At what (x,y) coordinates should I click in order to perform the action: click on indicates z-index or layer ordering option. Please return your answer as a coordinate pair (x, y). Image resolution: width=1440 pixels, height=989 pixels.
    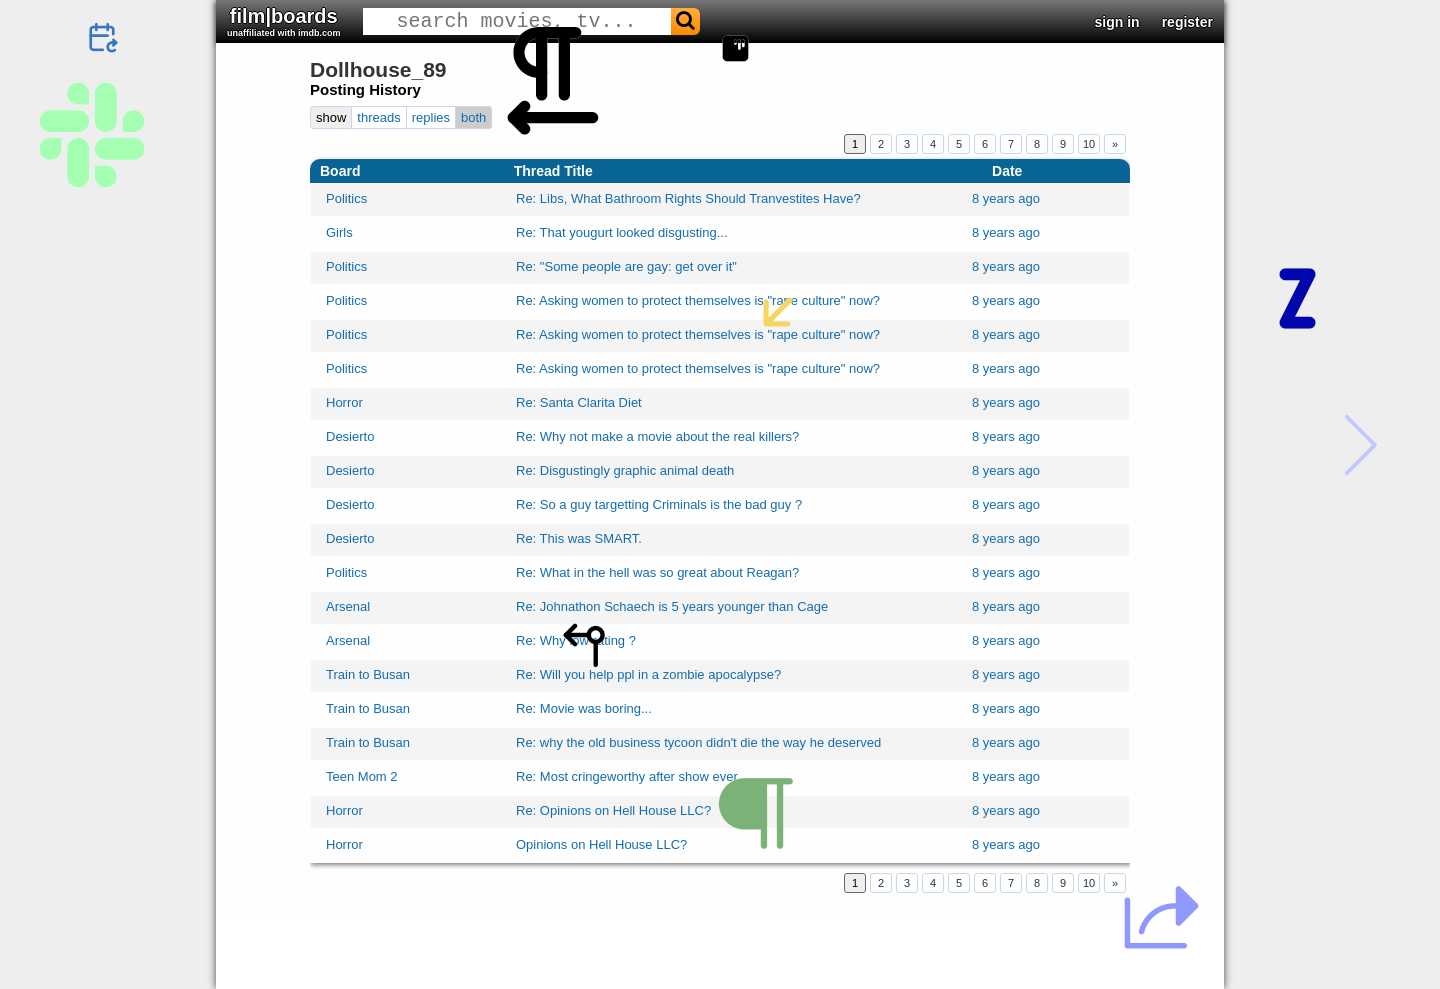
    Looking at the image, I should click on (1297, 298).